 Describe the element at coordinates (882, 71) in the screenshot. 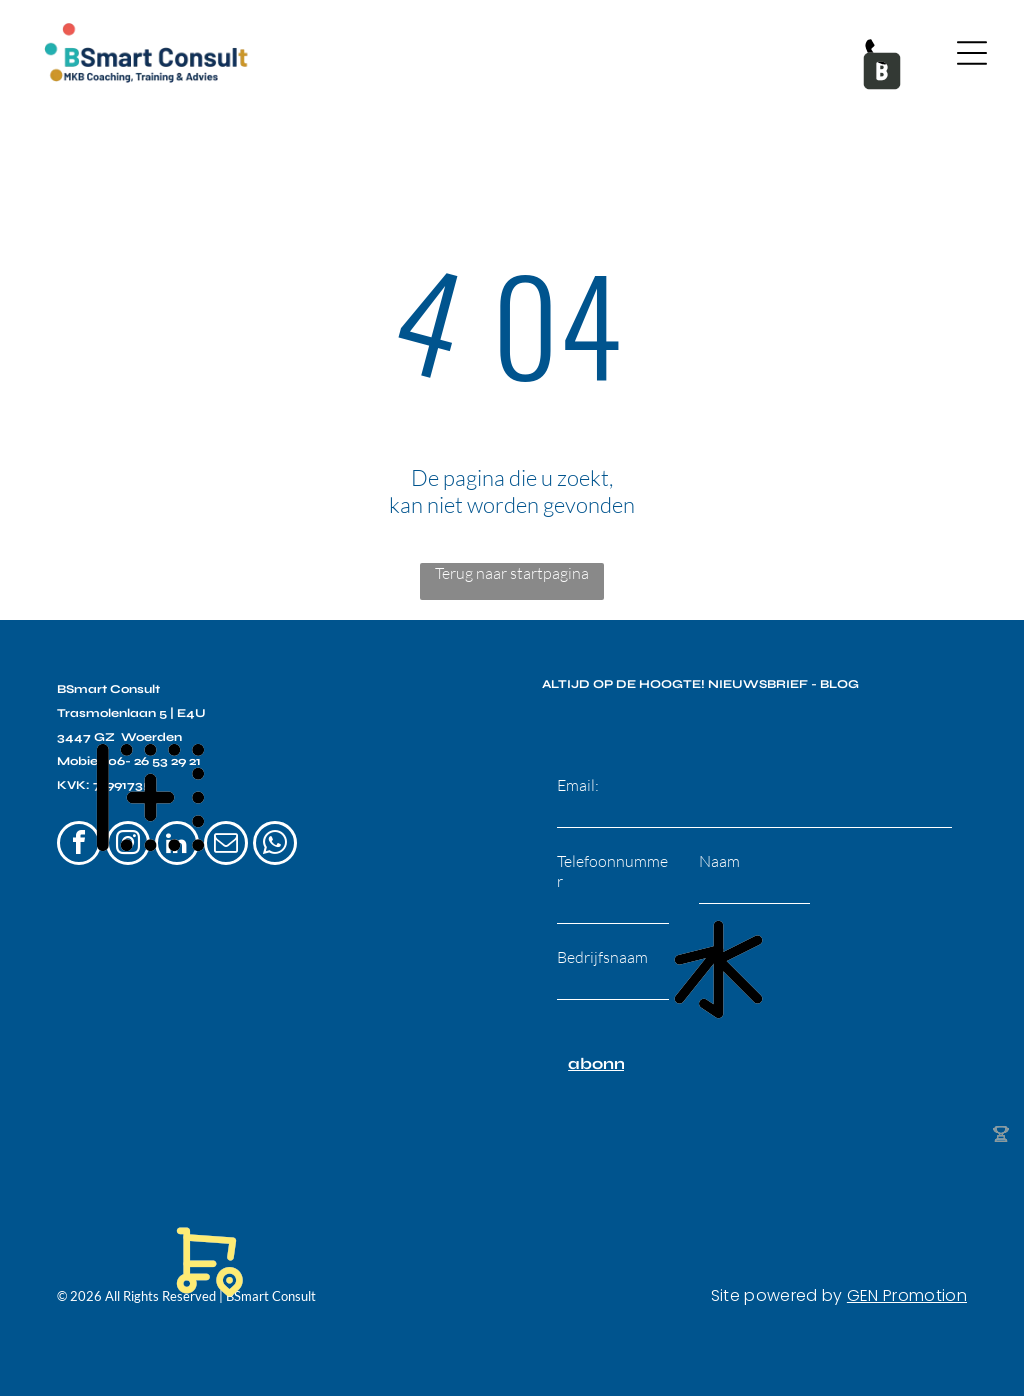

I see `apply bold formatting to text` at that location.